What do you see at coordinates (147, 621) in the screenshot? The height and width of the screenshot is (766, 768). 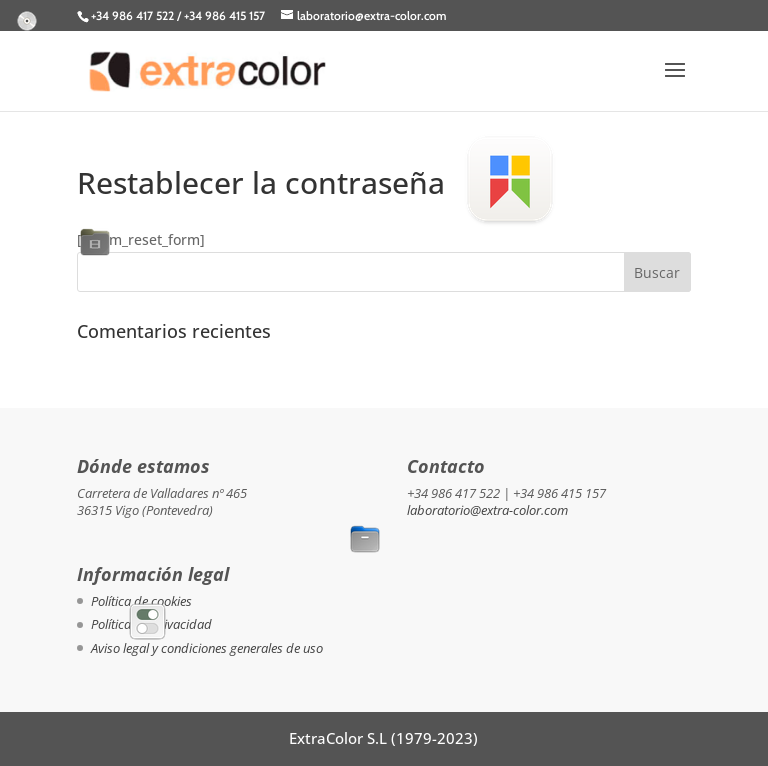 I see `open gnome tweaks settings` at bounding box center [147, 621].